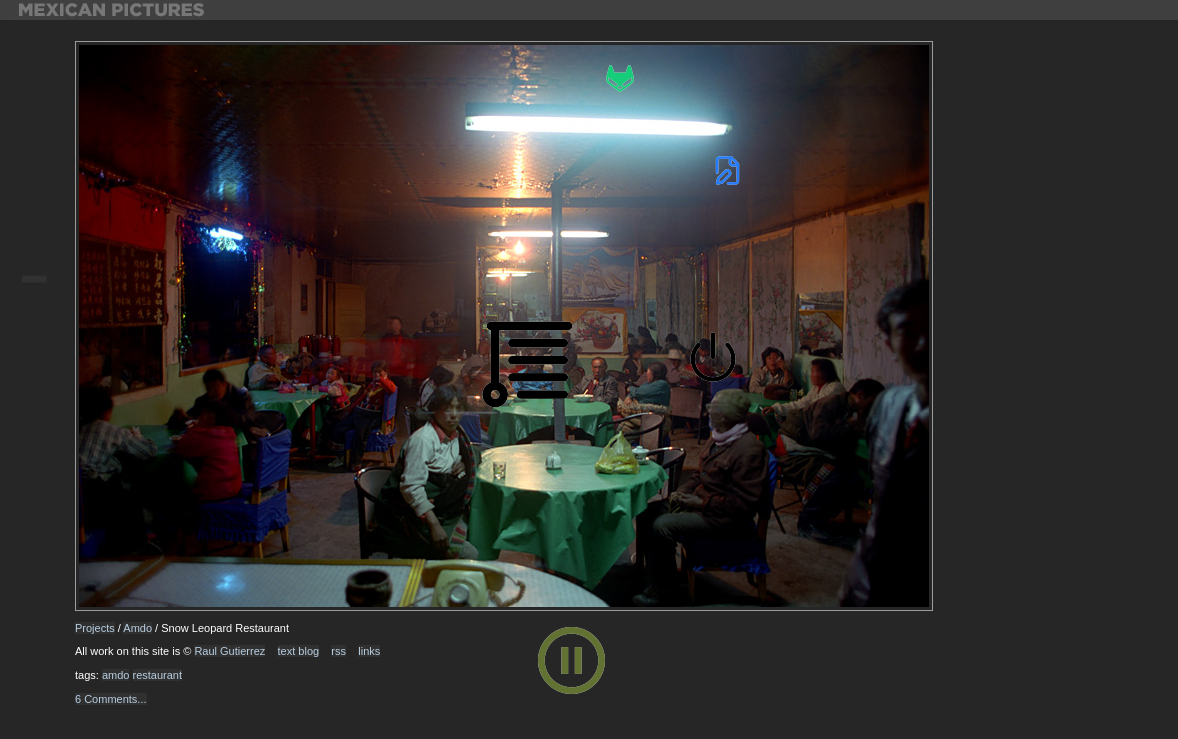 The width and height of the screenshot is (1178, 739). What do you see at coordinates (713, 357) in the screenshot?
I see `turn device on or off` at bounding box center [713, 357].